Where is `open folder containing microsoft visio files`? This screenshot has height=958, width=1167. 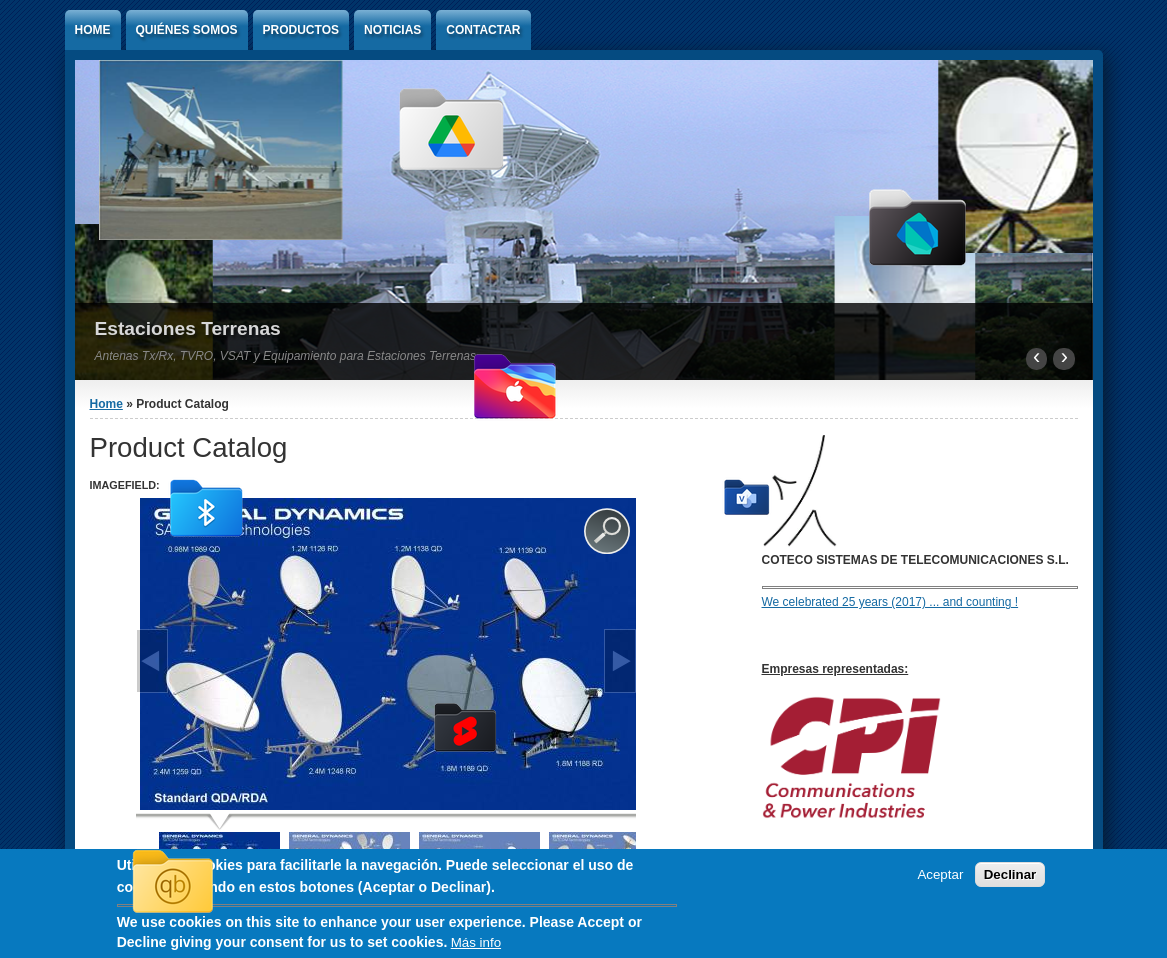
open folder containing microsoft visio files is located at coordinates (746, 498).